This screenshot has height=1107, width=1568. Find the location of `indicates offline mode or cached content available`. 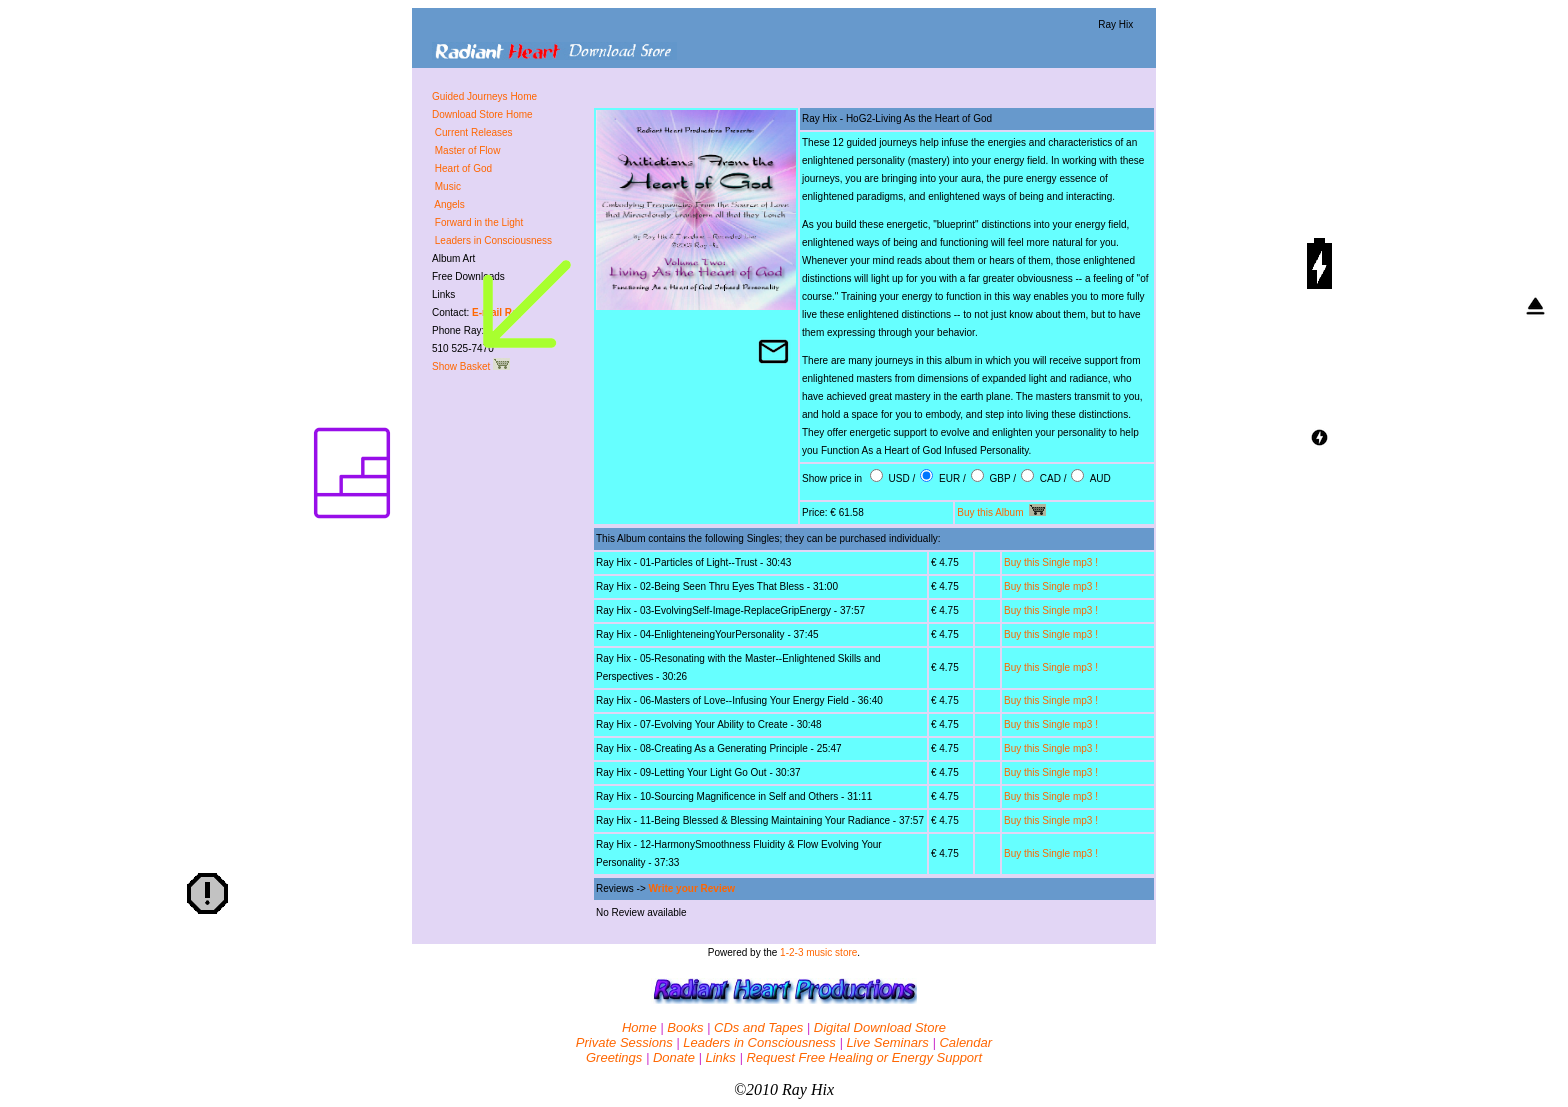

indicates offline mode or cached content available is located at coordinates (1319, 437).